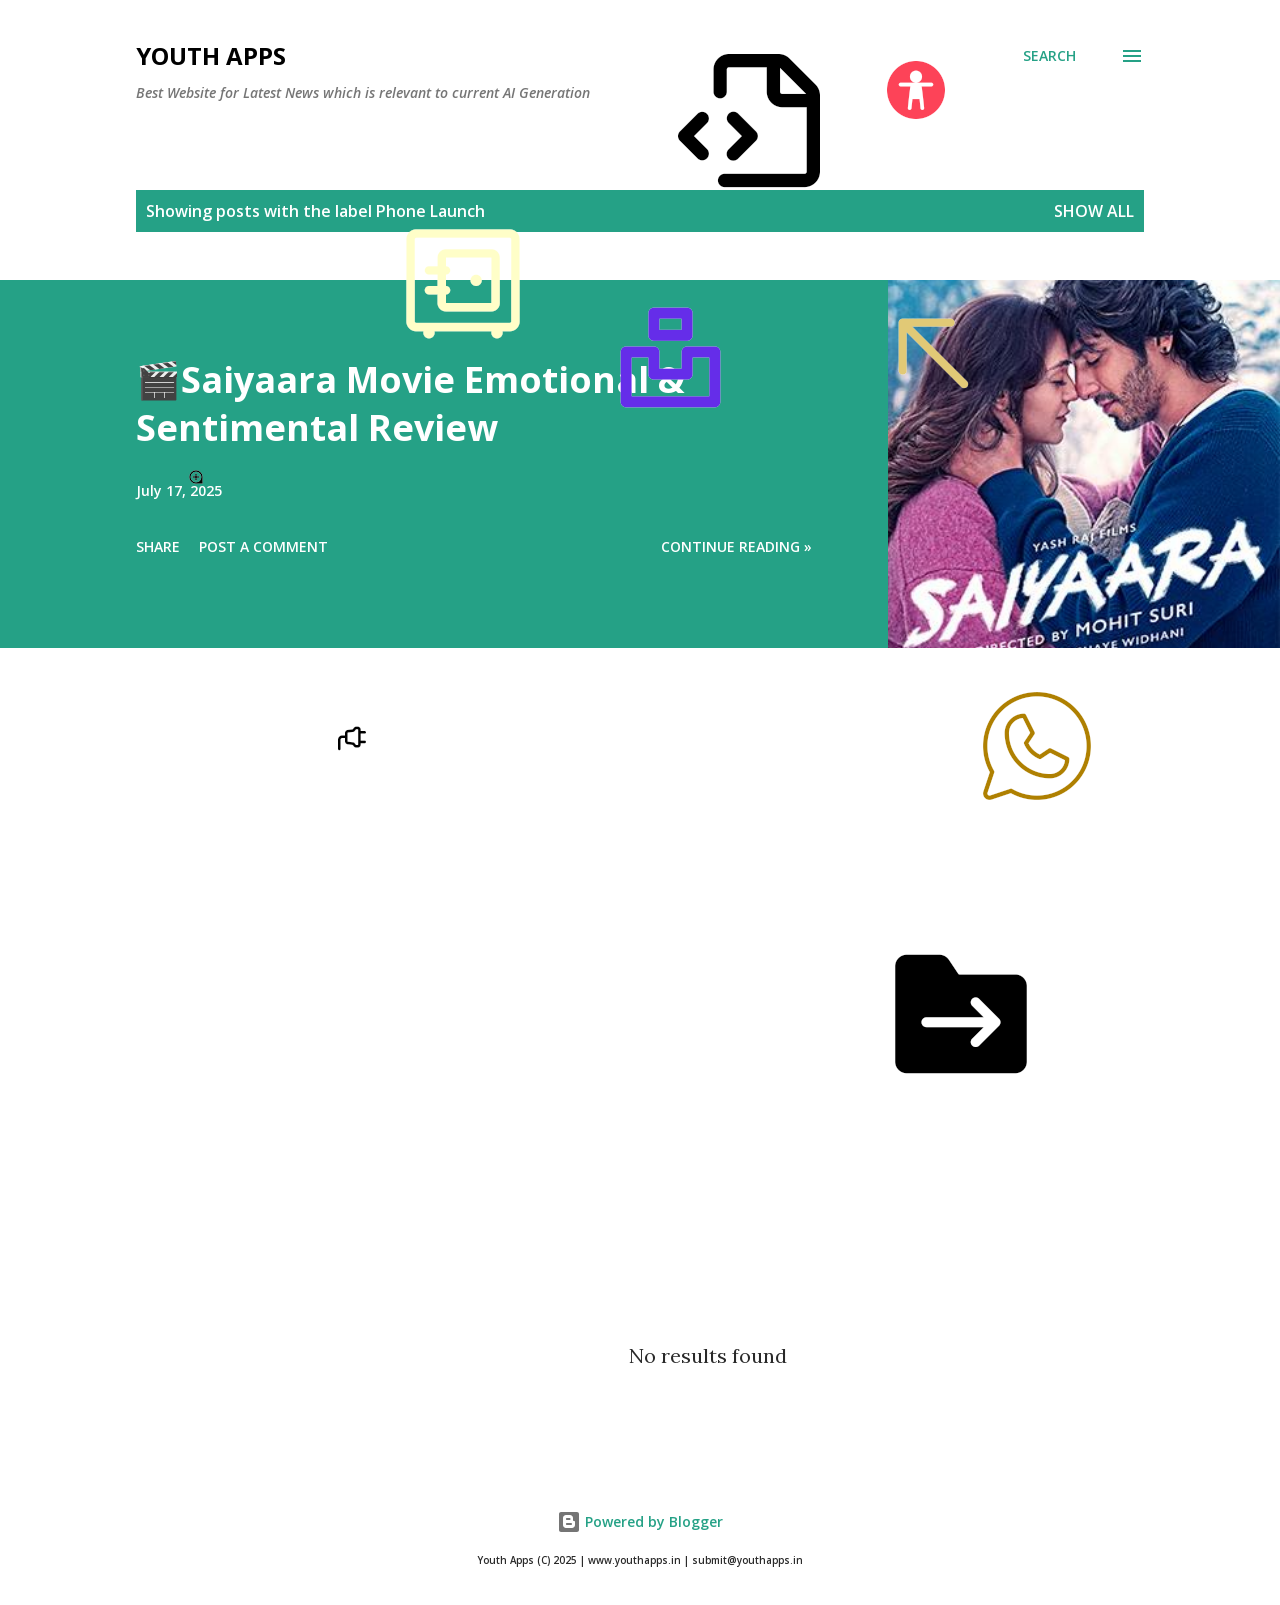 The image size is (1280, 1605). I want to click on connect to a power source or external device, so click(352, 738).